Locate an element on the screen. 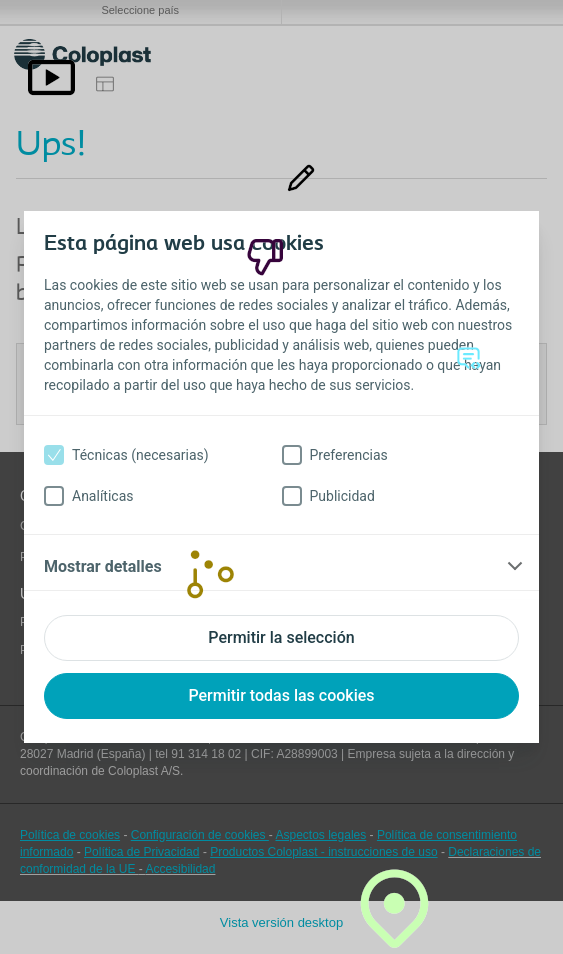 The image size is (563, 954). view or set your current location is located at coordinates (394, 908).